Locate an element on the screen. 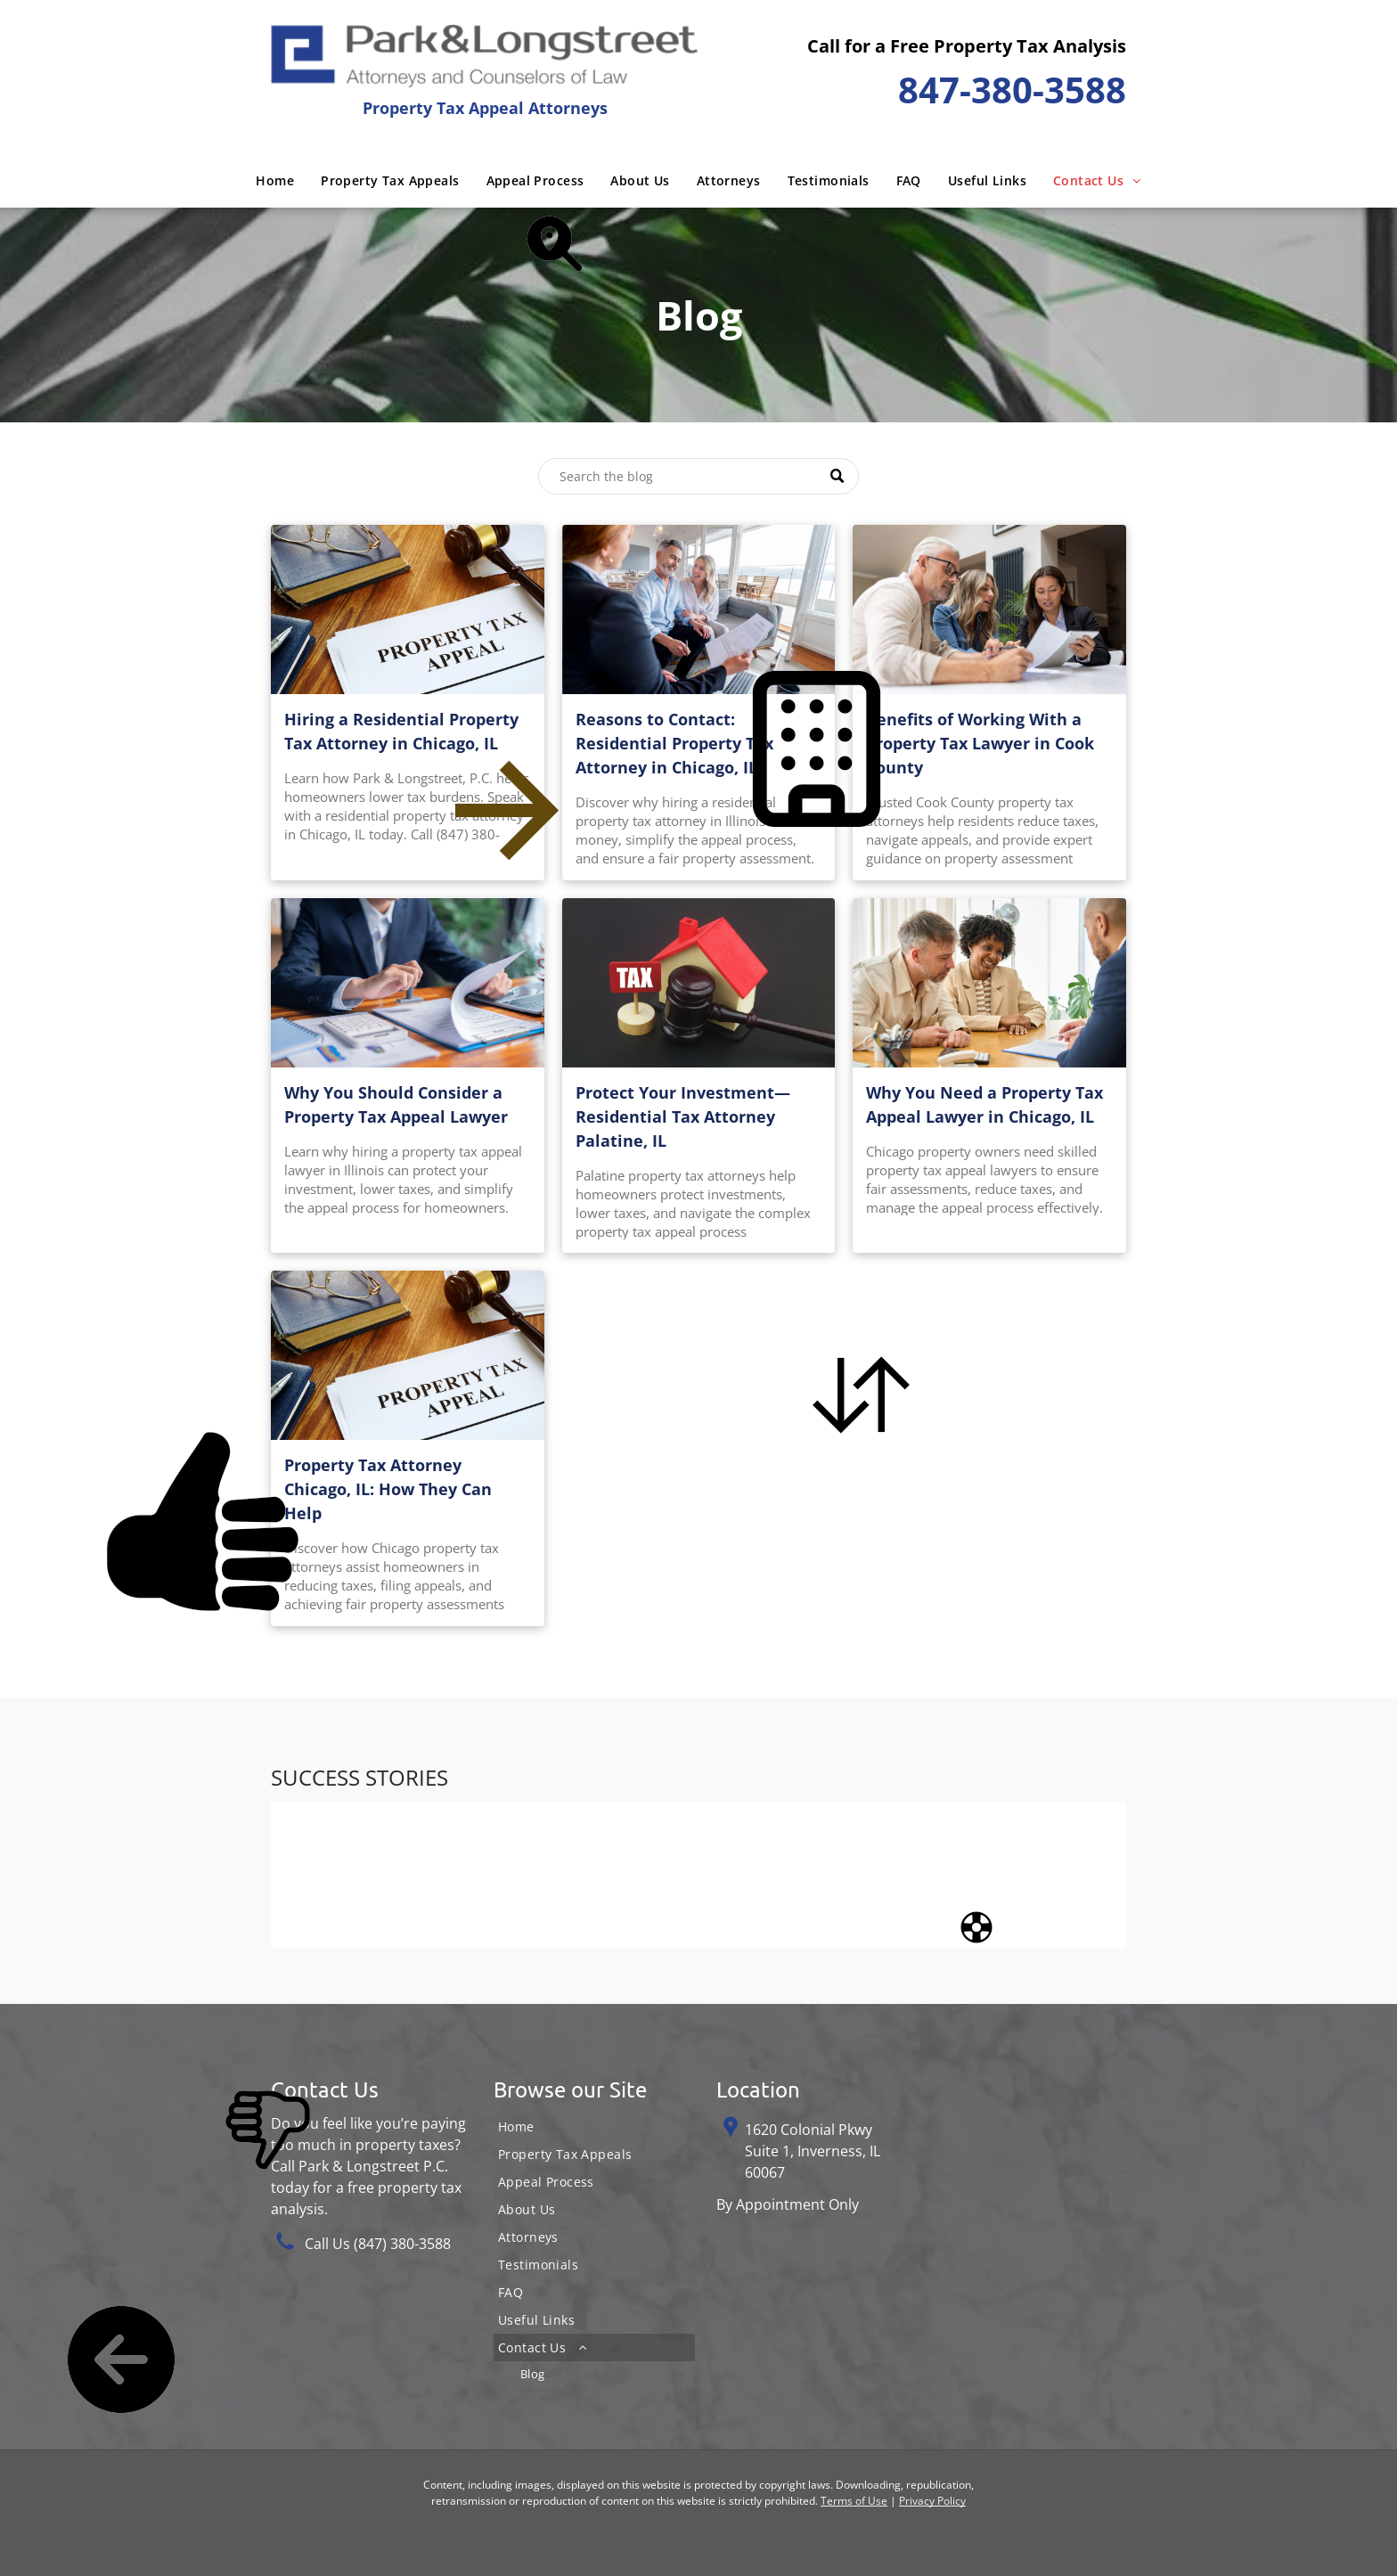 This screenshot has height=2576, width=1397. go back to the previous screen is located at coordinates (121, 2359).